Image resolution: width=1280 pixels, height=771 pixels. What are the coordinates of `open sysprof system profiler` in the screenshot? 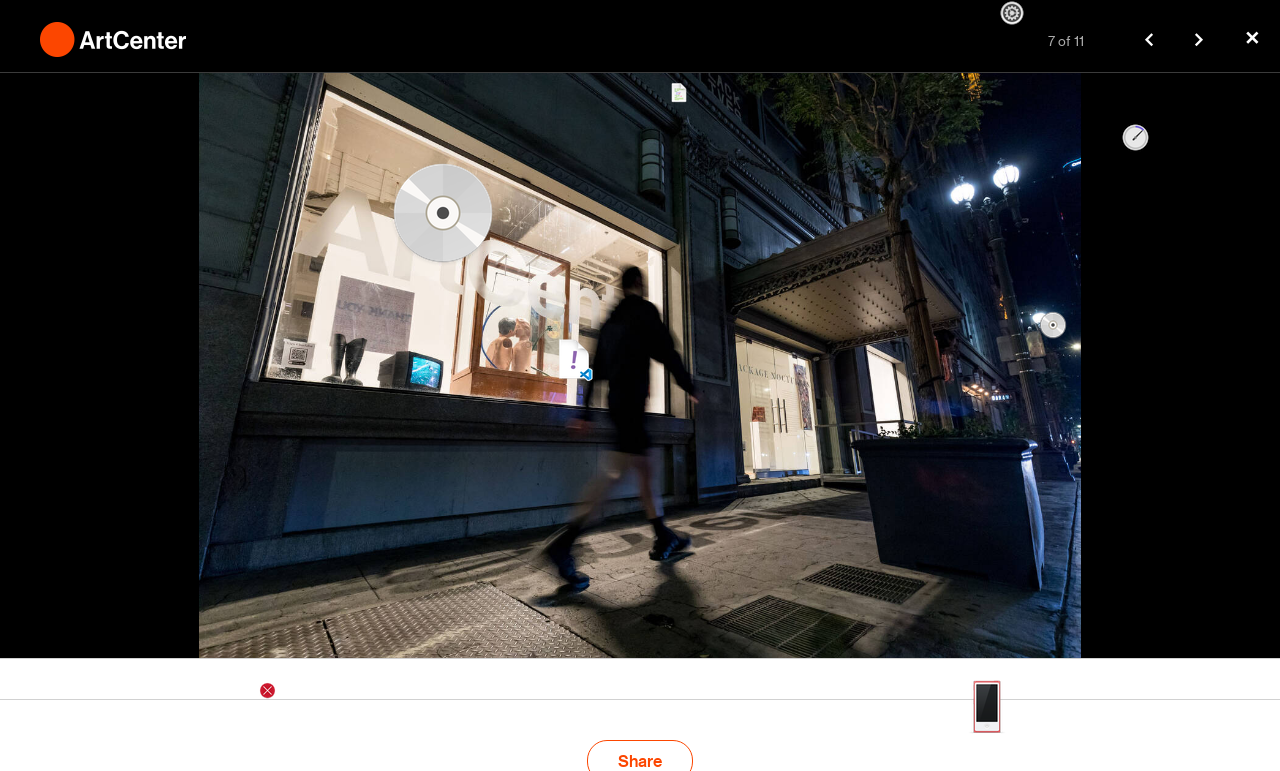 It's located at (1135, 137).